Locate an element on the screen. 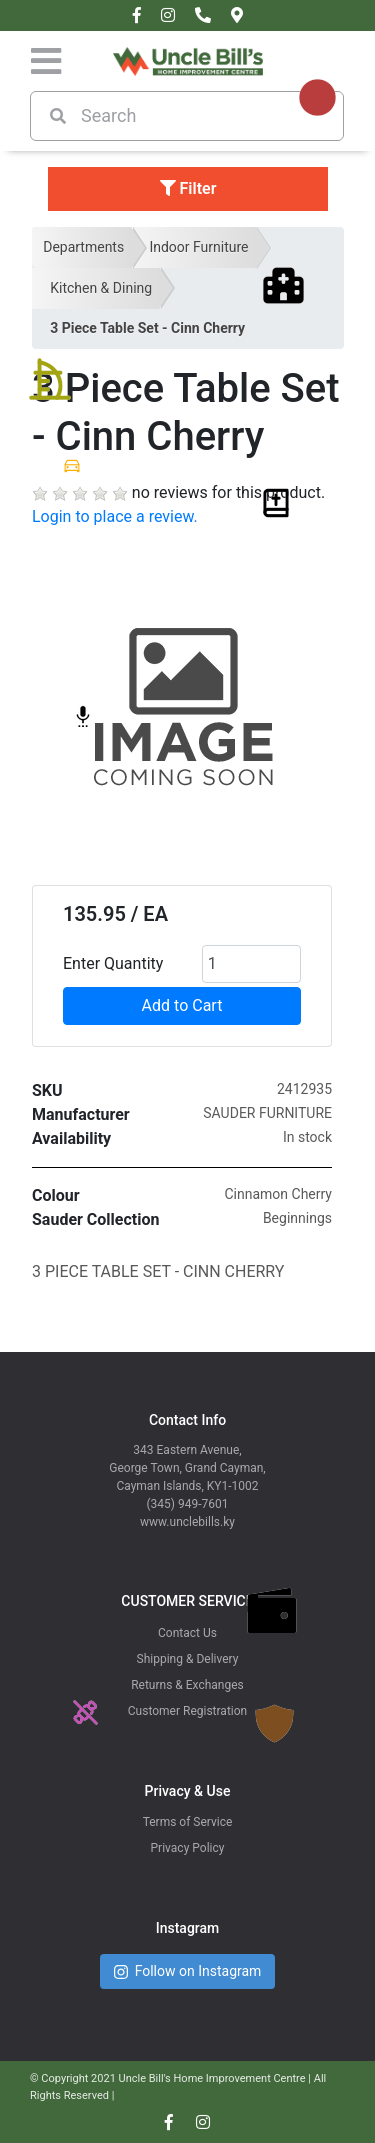  access security settings is located at coordinates (274, 1723).